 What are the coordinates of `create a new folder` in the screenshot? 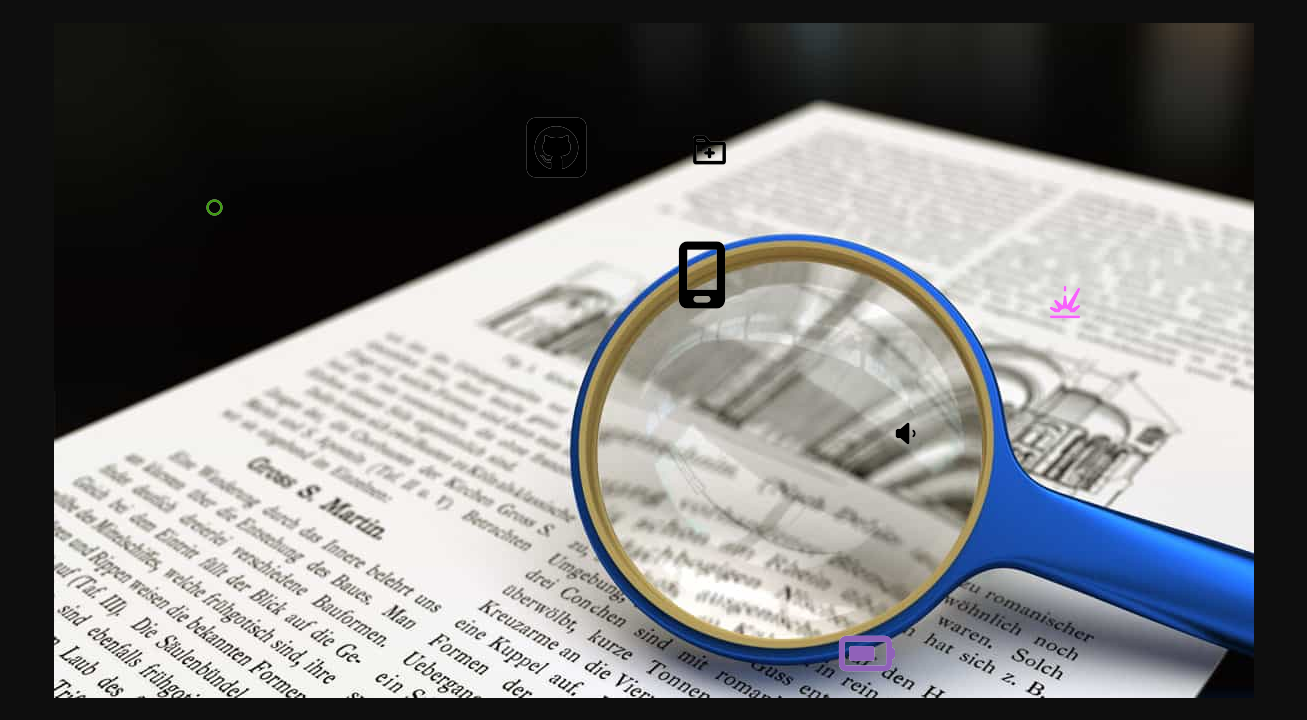 It's located at (709, 150).